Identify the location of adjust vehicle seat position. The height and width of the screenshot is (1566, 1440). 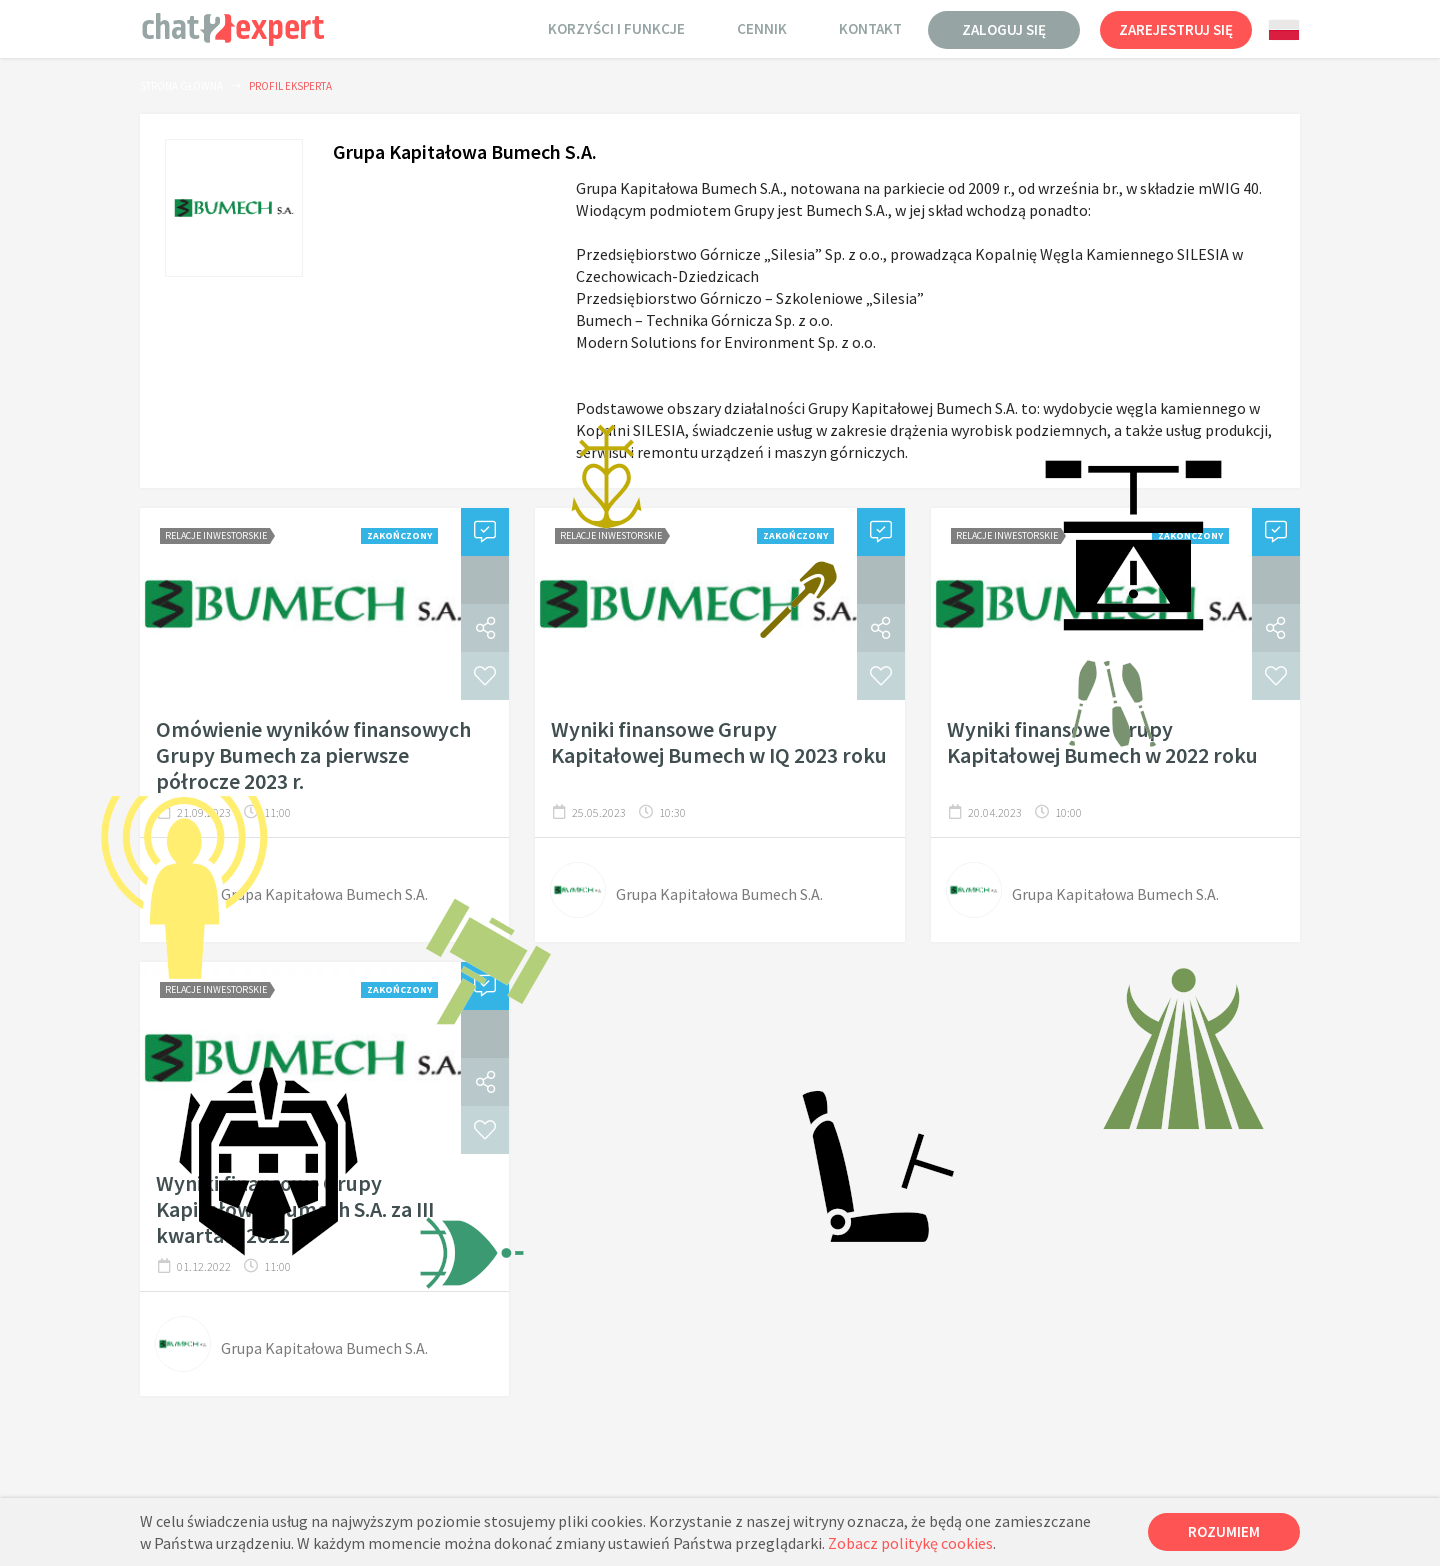
(877, 1167).